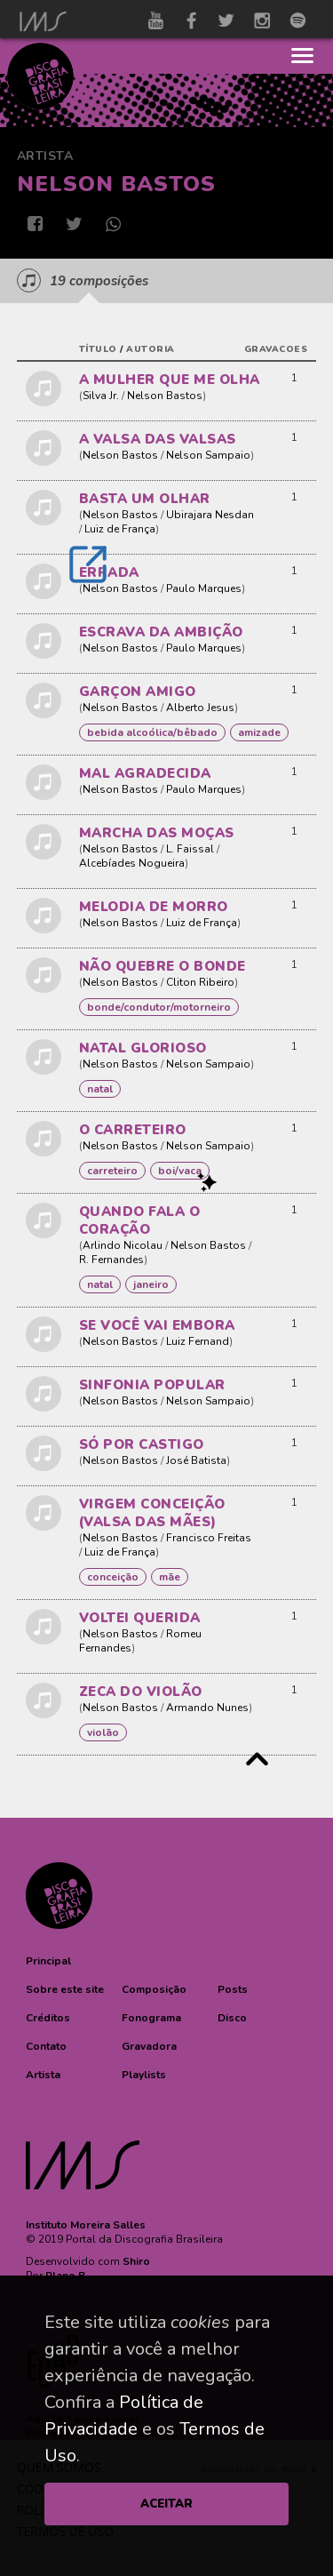 The width and height of the screenshot is (333, 2576). What do you see at coordinates (88, 564) in the screenshot?
I see `open link in a new window or tab` at bounding box center [88, 564].